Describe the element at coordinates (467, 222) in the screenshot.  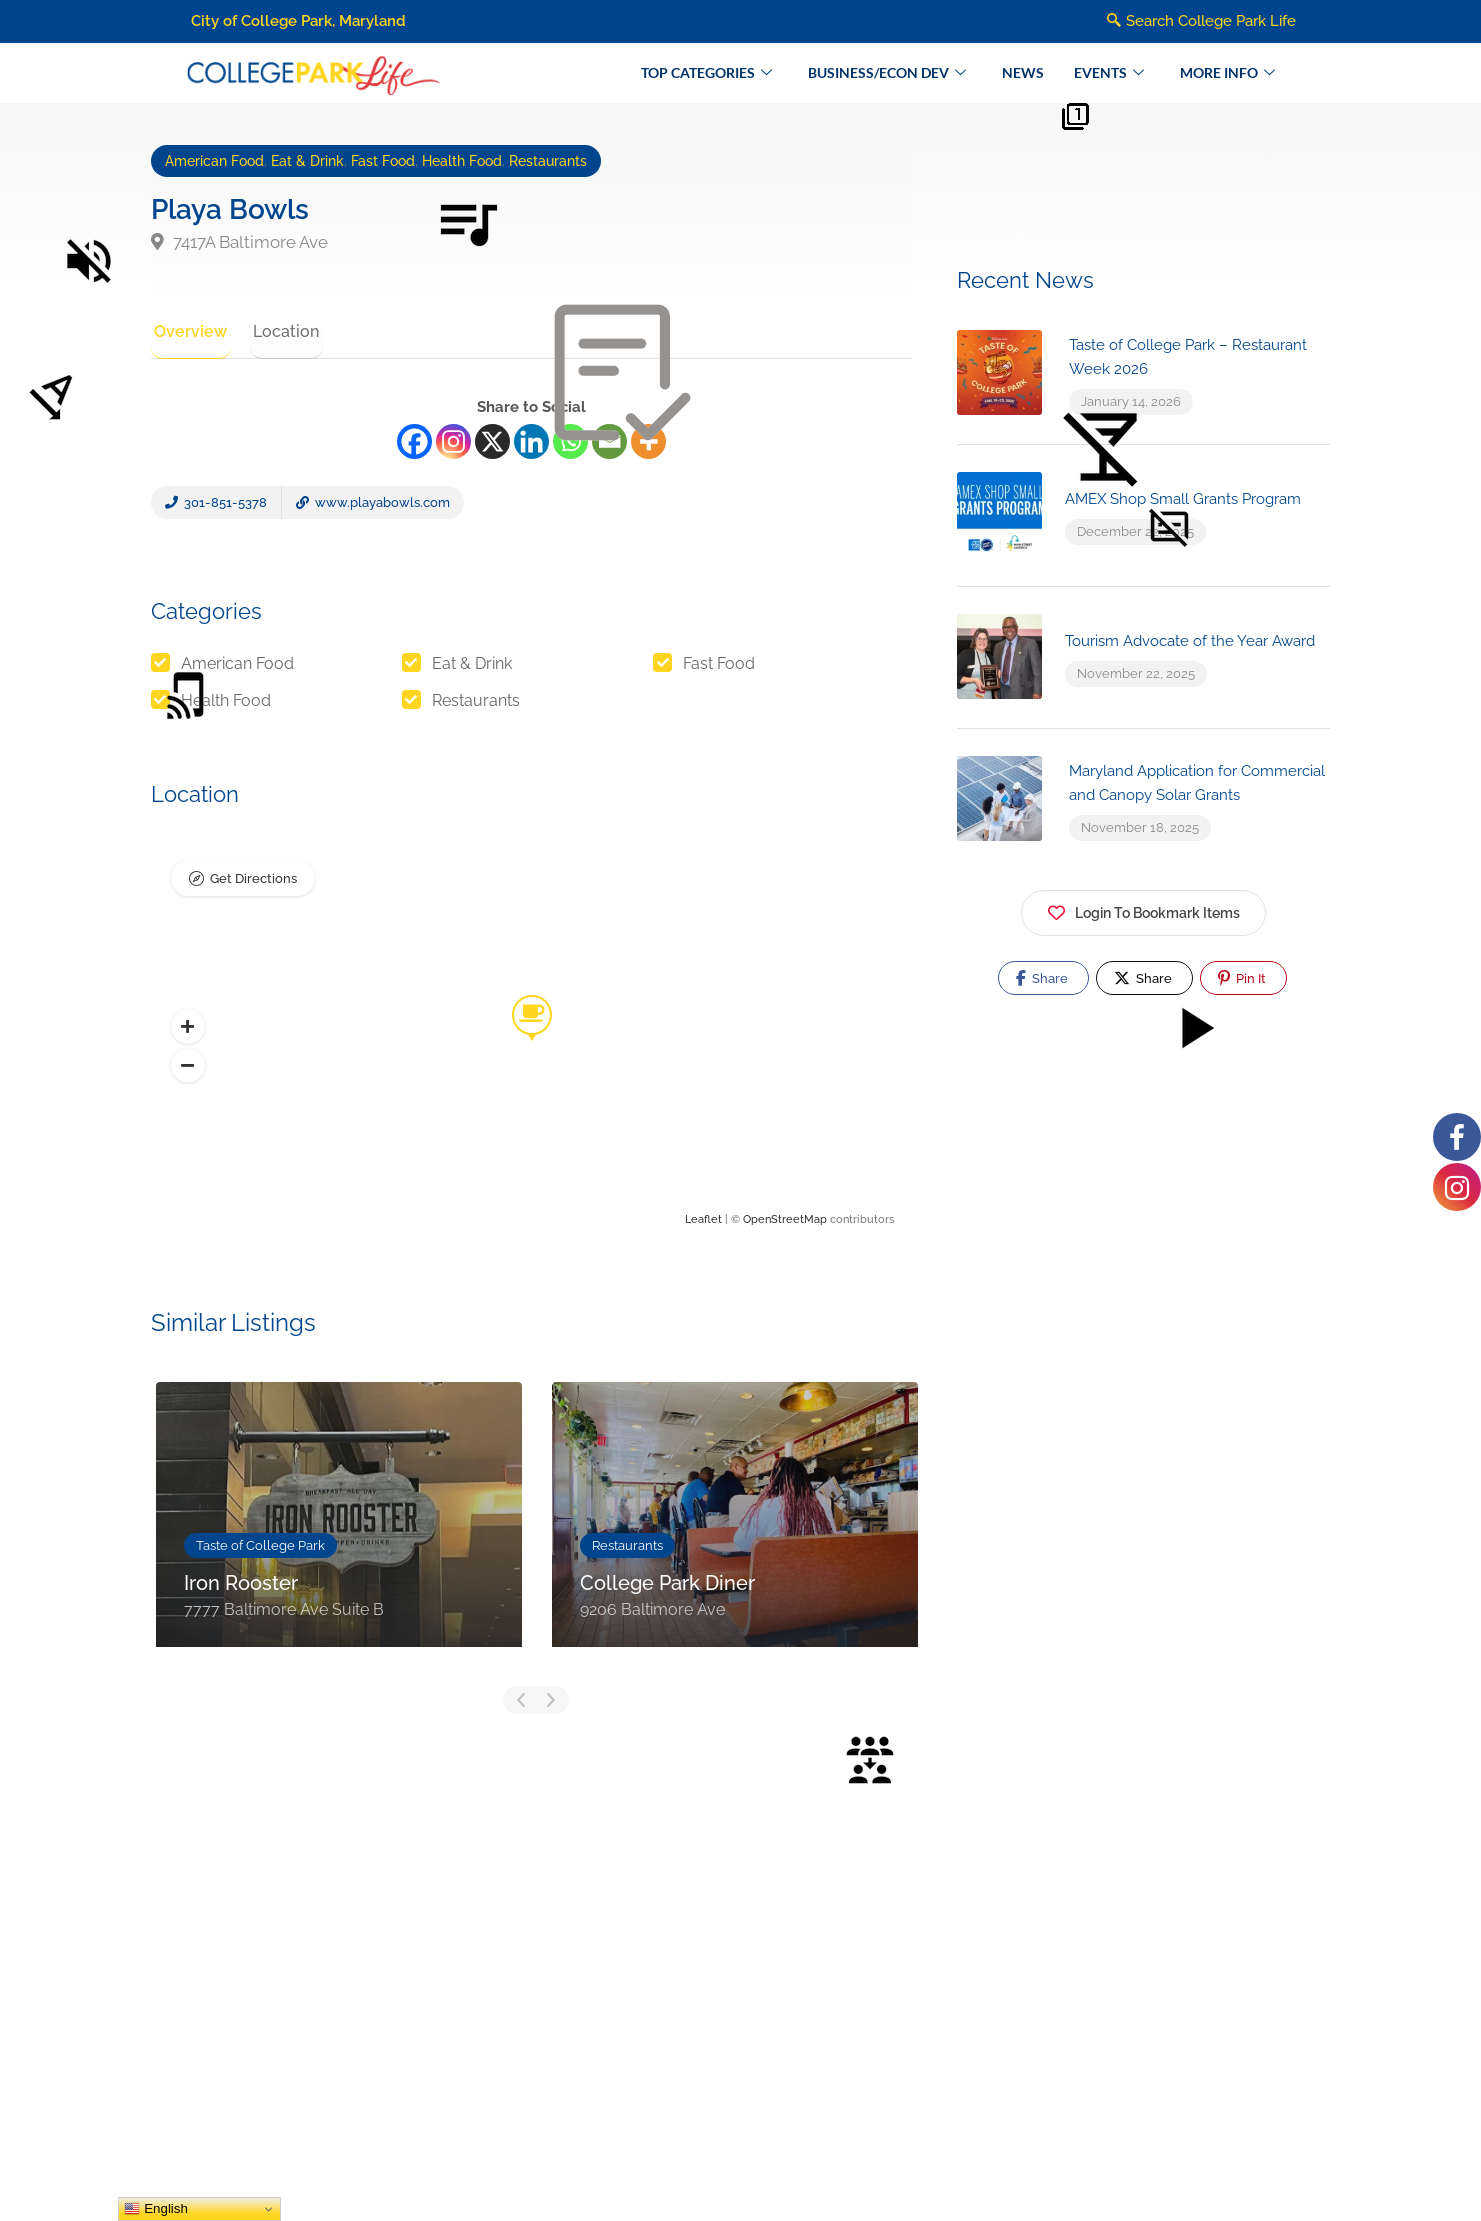
I see `view music queue or playlist` at that location.